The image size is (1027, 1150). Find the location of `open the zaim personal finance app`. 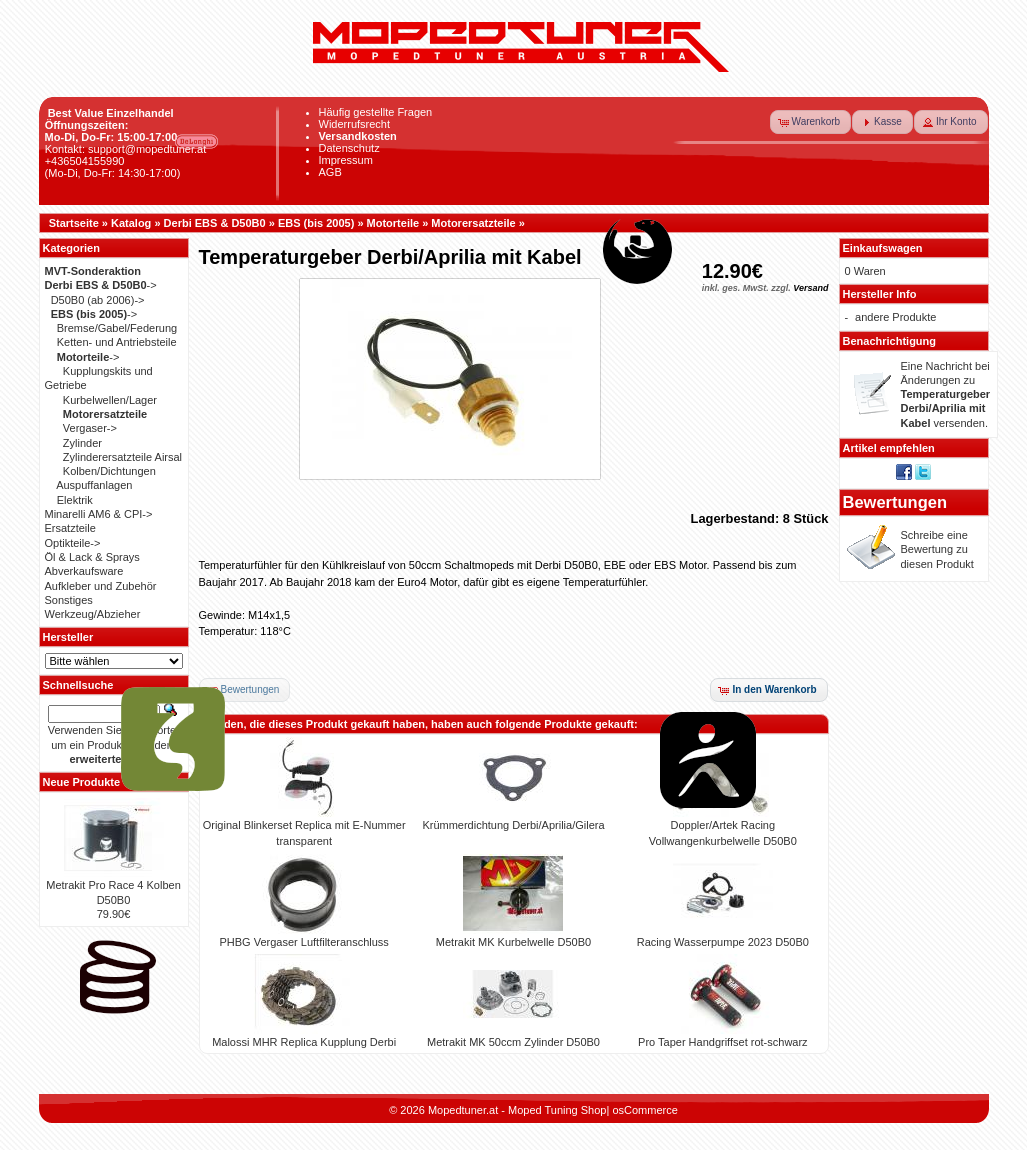

open the zaim personal finance app is located at coordinates (118, 977).